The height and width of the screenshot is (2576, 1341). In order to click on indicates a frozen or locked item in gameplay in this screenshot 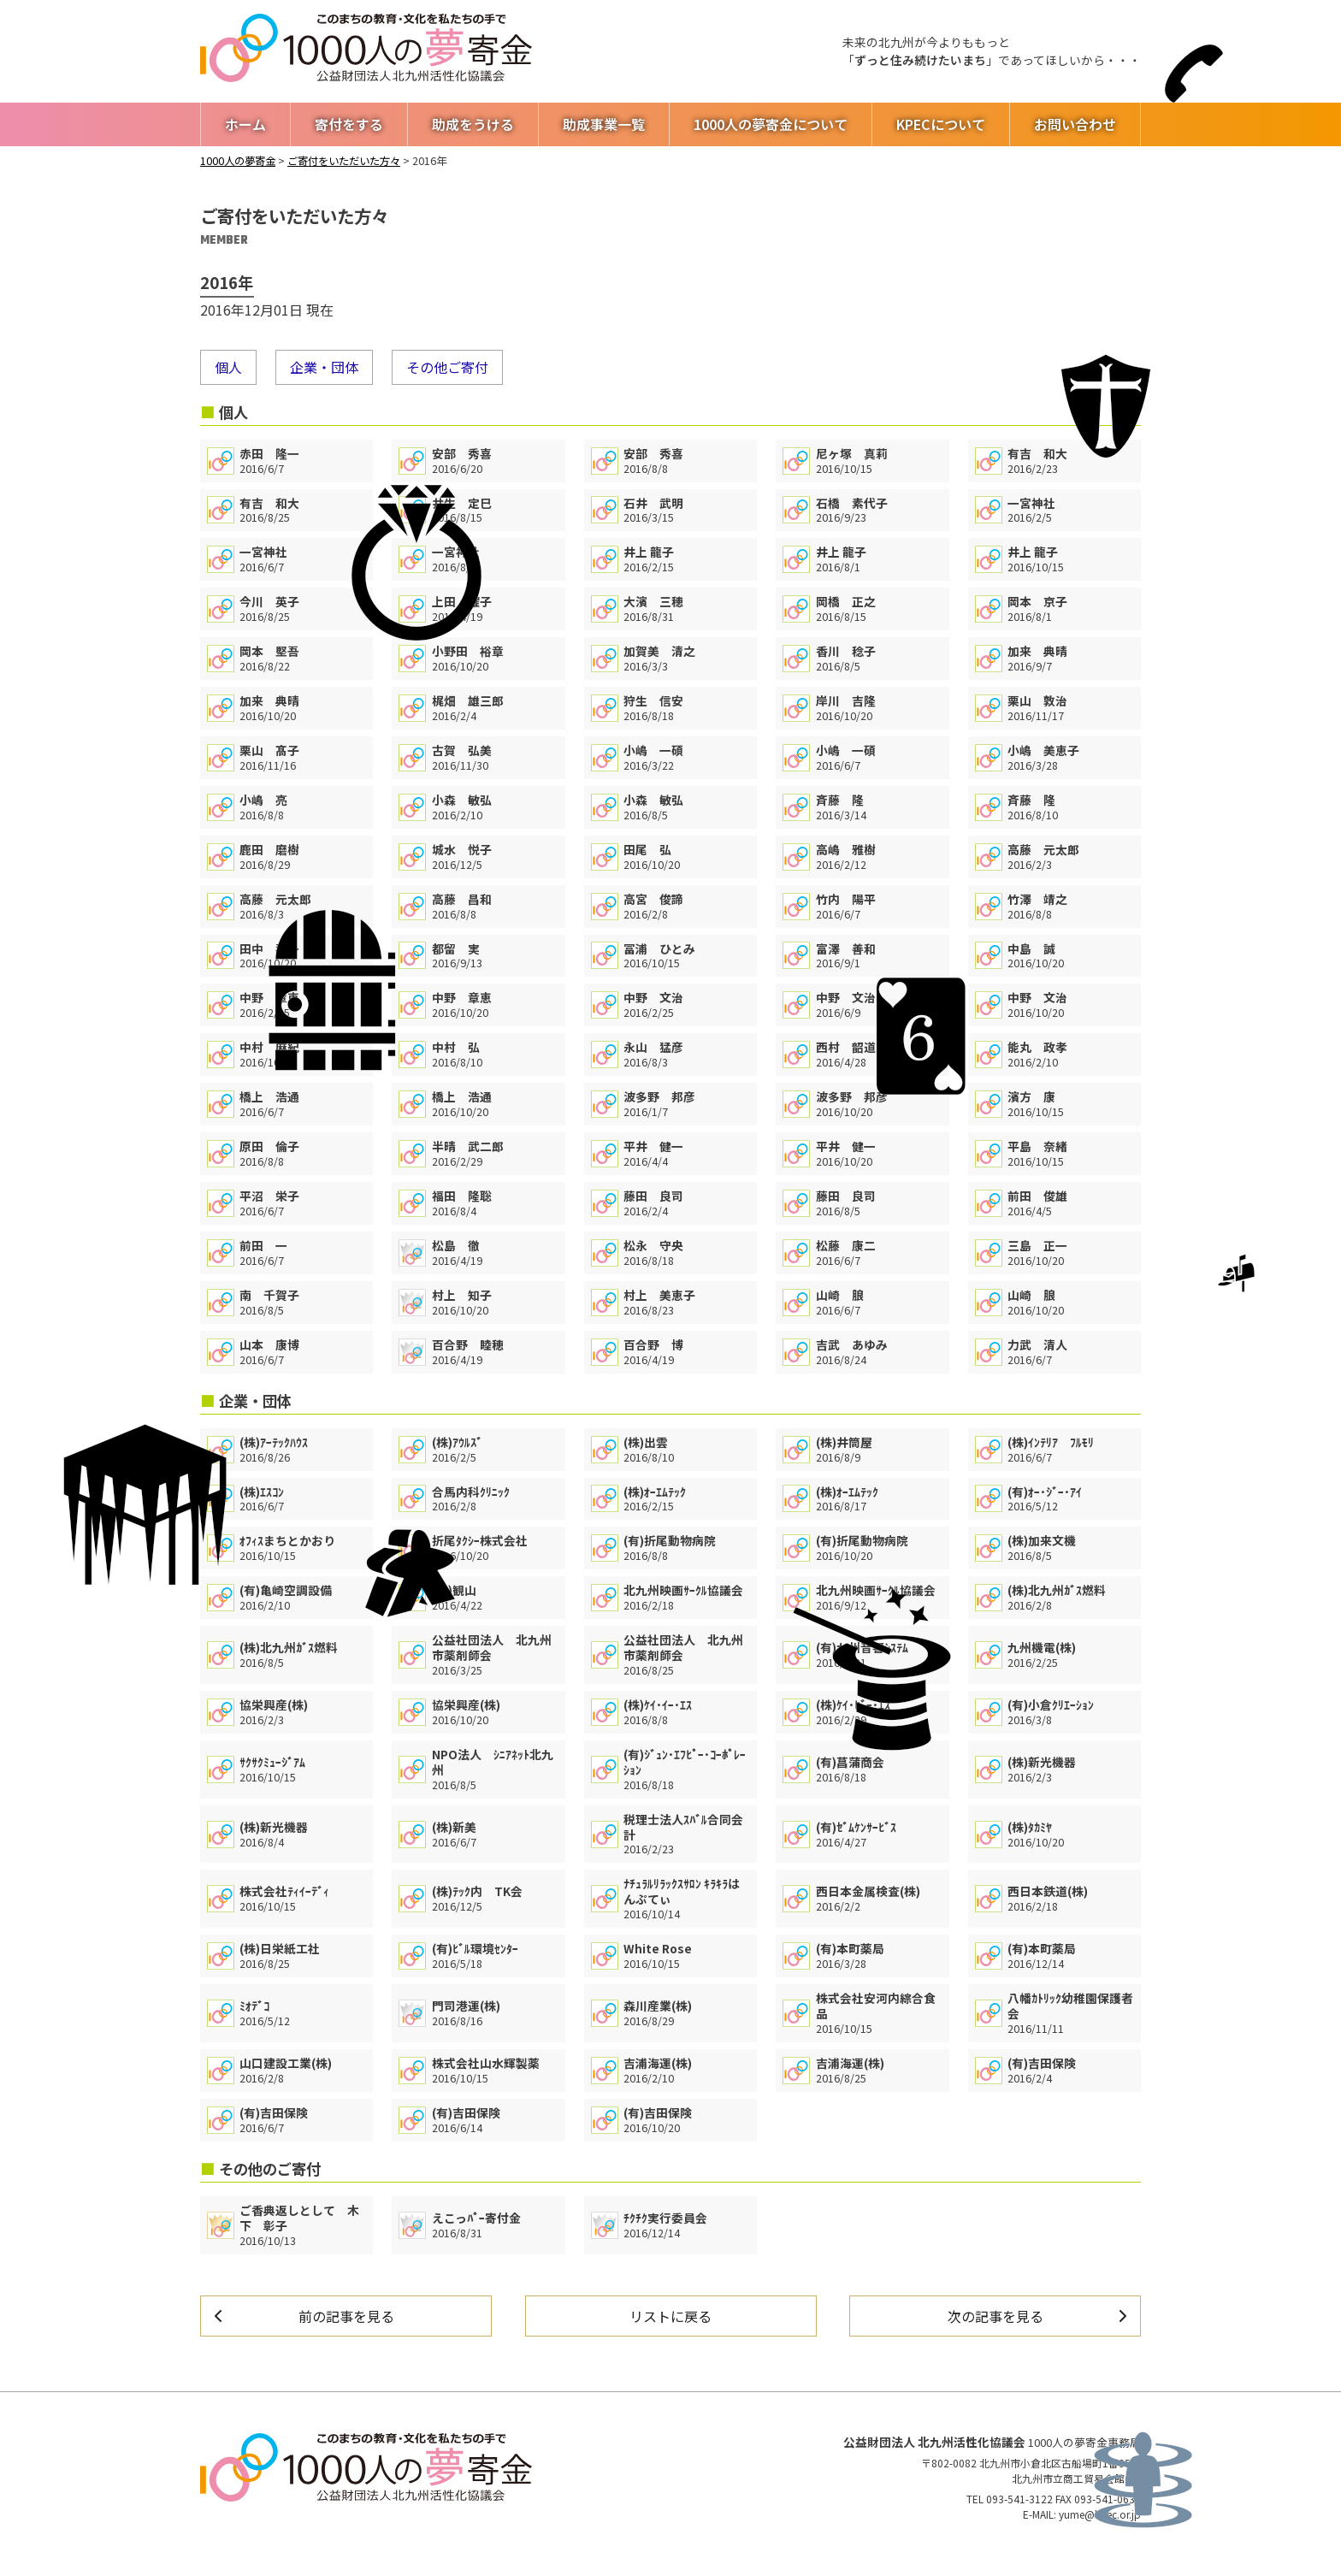, I will do `click(144, 1503)`.